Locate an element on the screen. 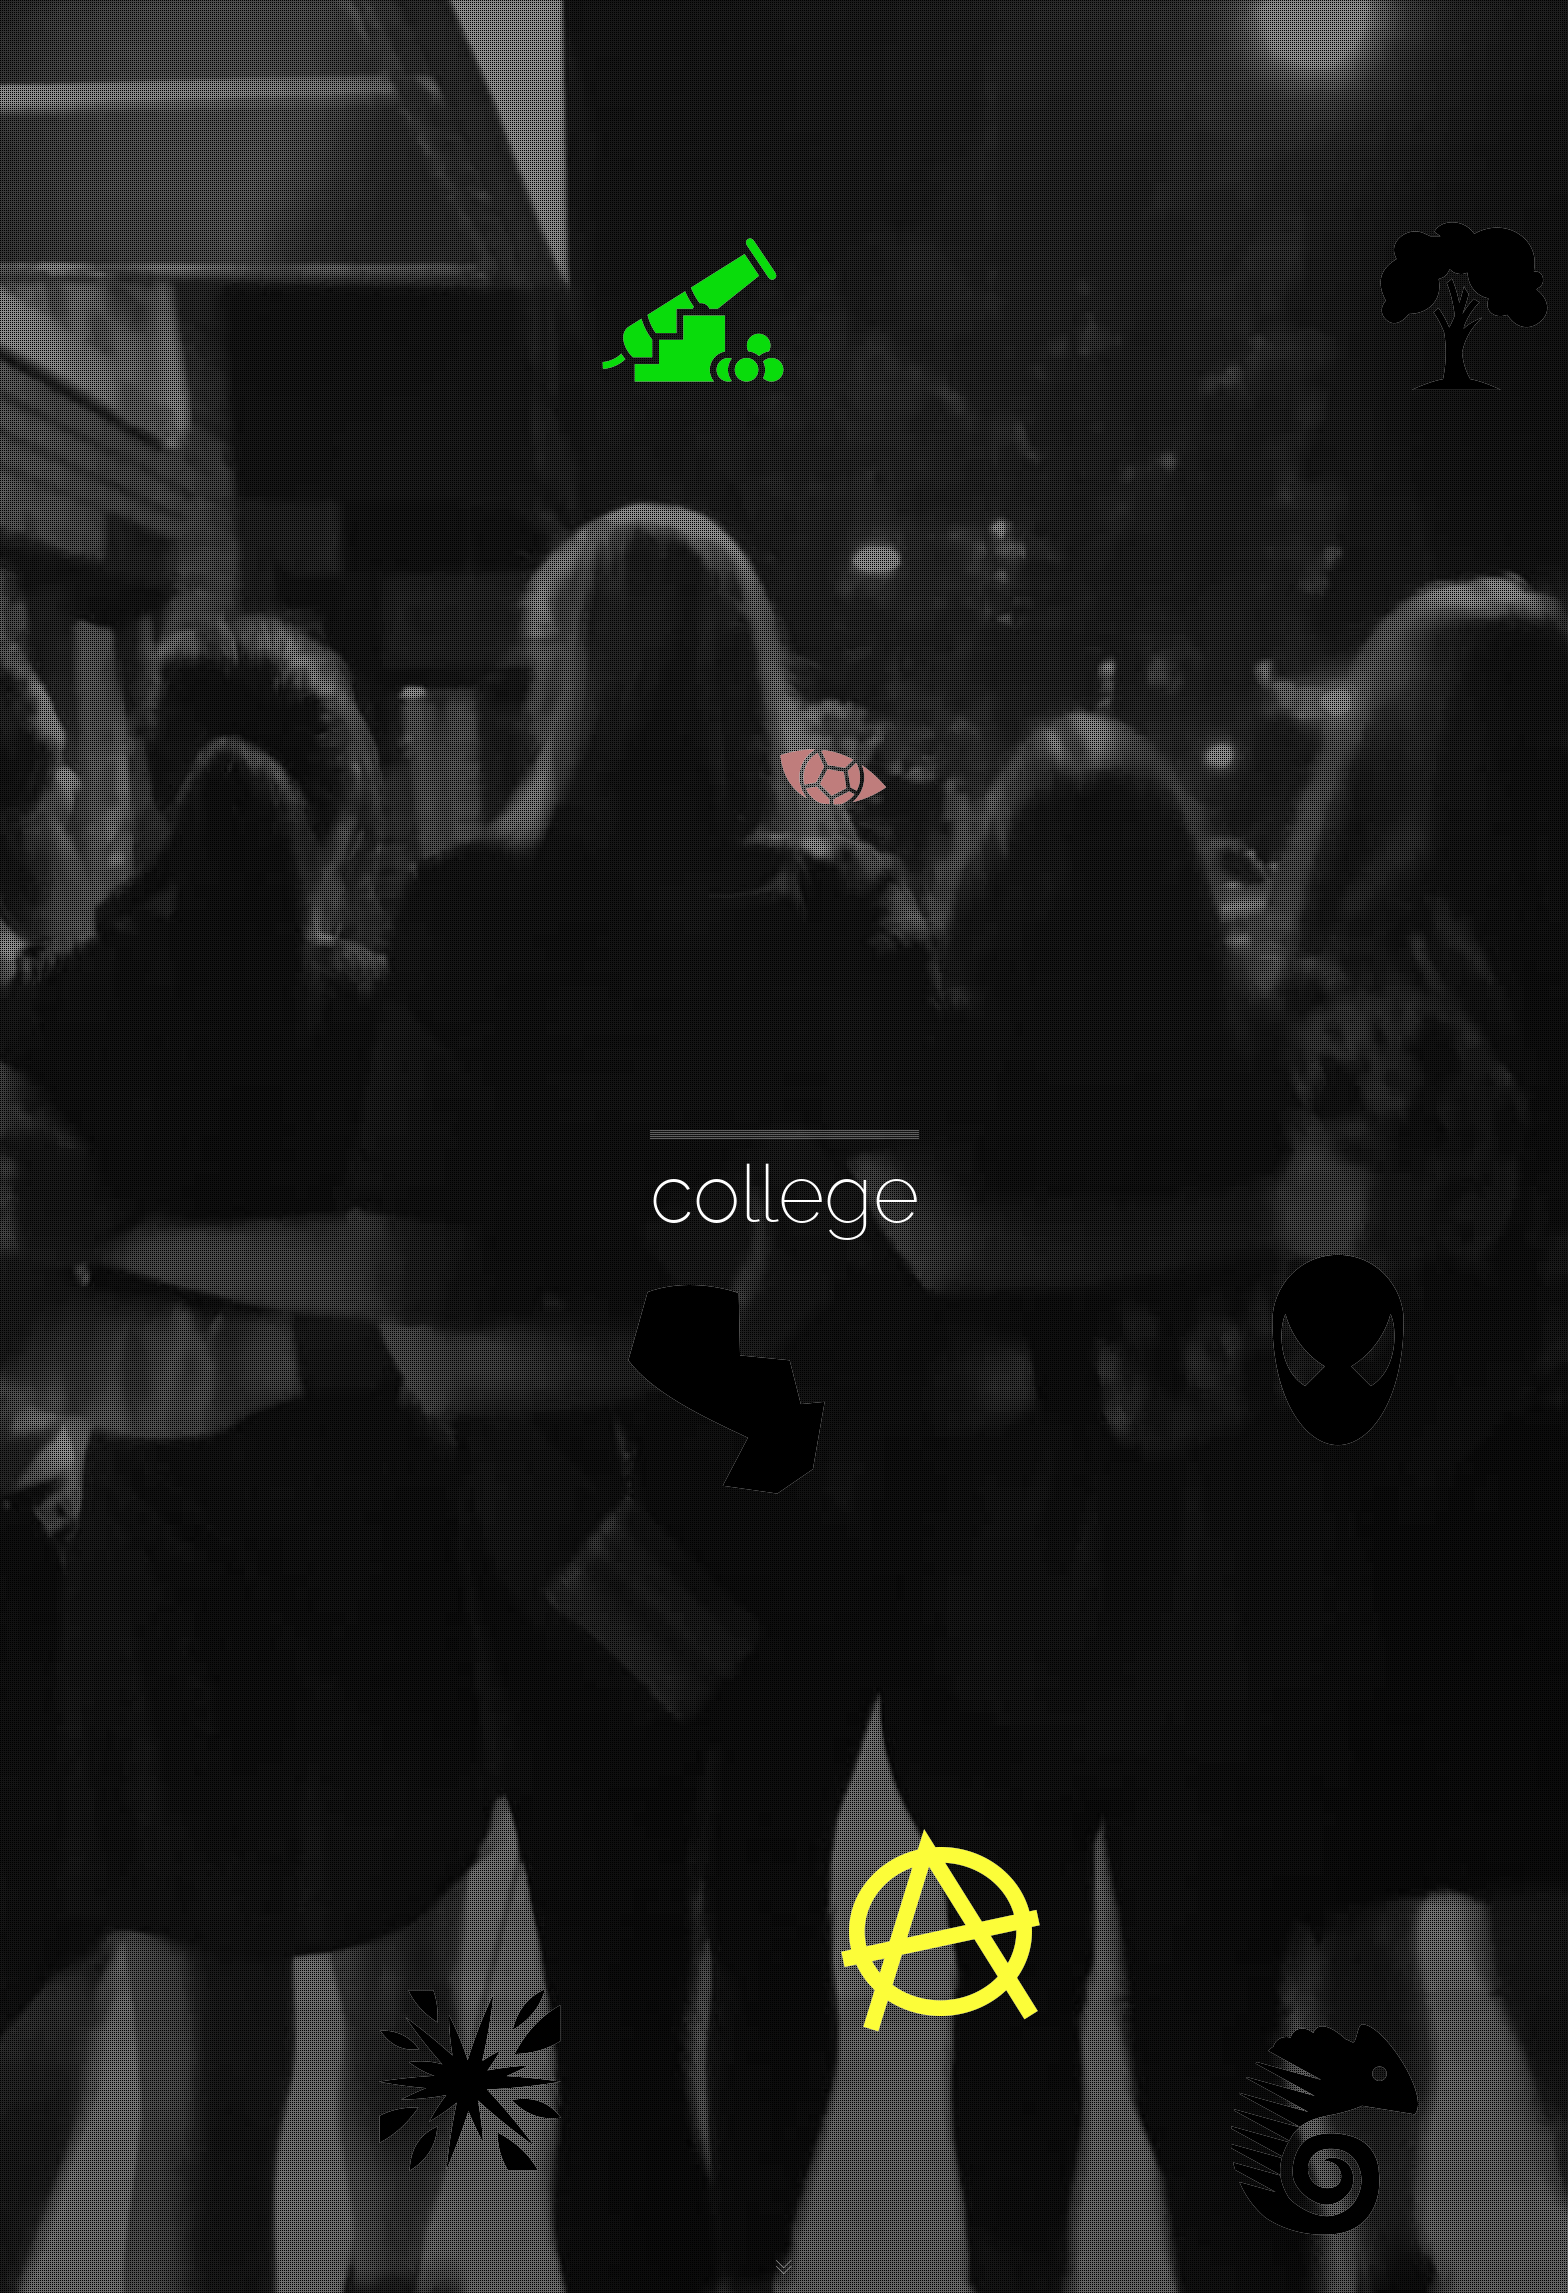 Image resolution: width=1568 pixels, height=2293 pixels. select spider mask avatar or character is located at coordinates (1338, 1350).